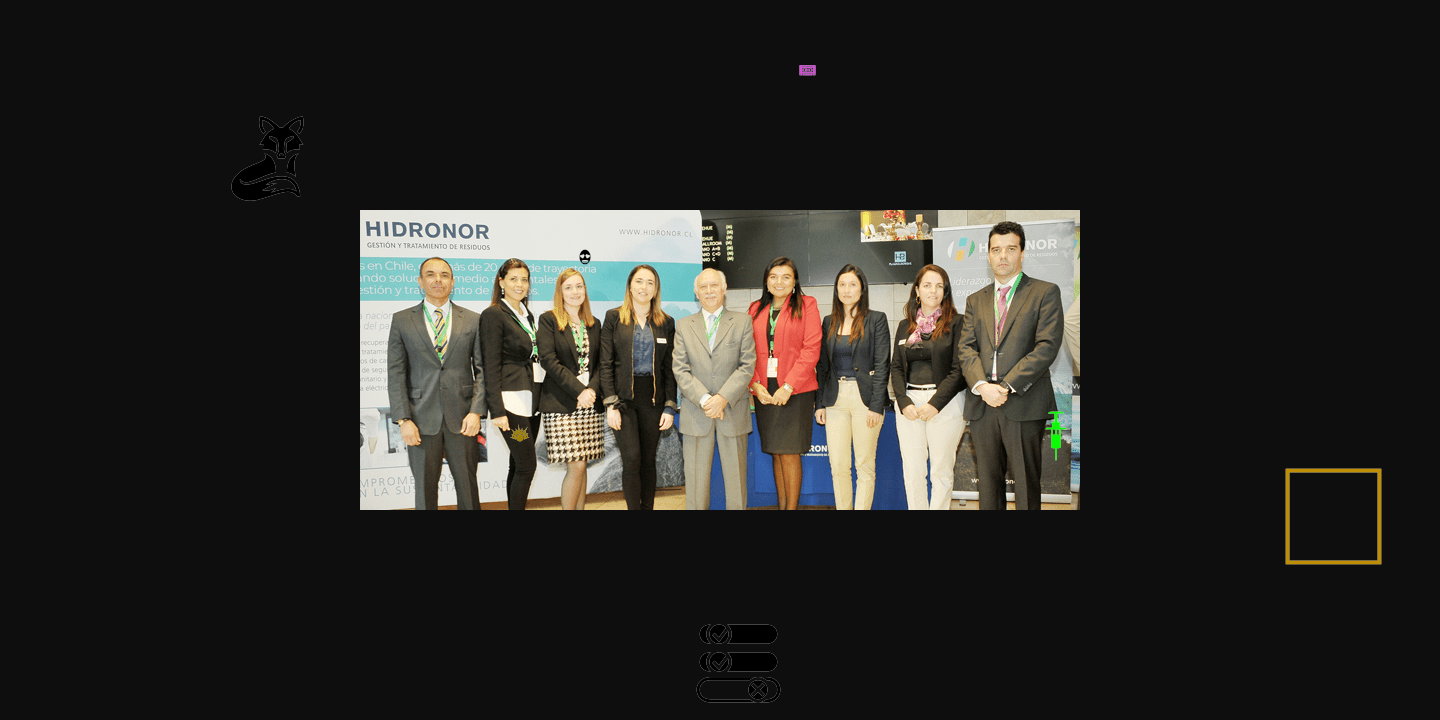 The width and height of the screenshot is (1440, 720). I want to click on stop media playback, so click(1333, 516).